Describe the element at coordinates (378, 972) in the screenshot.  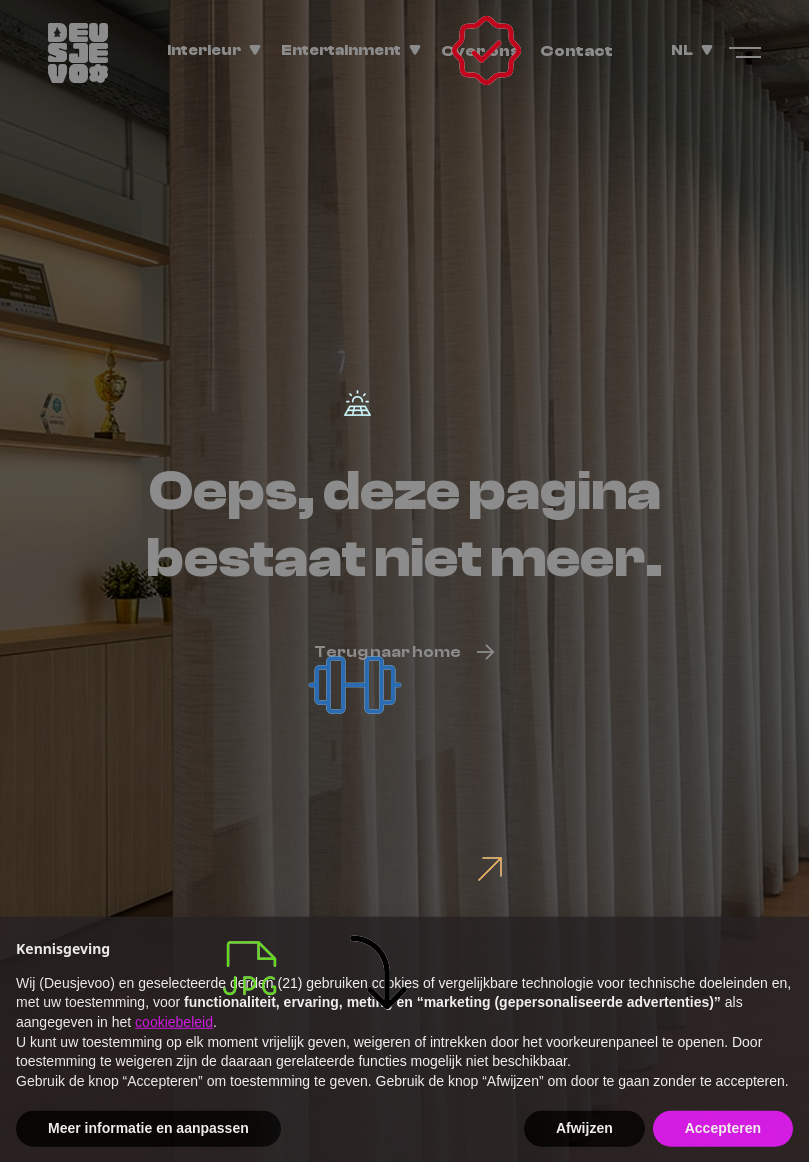
I see `redirect or forward content downward` at that location.